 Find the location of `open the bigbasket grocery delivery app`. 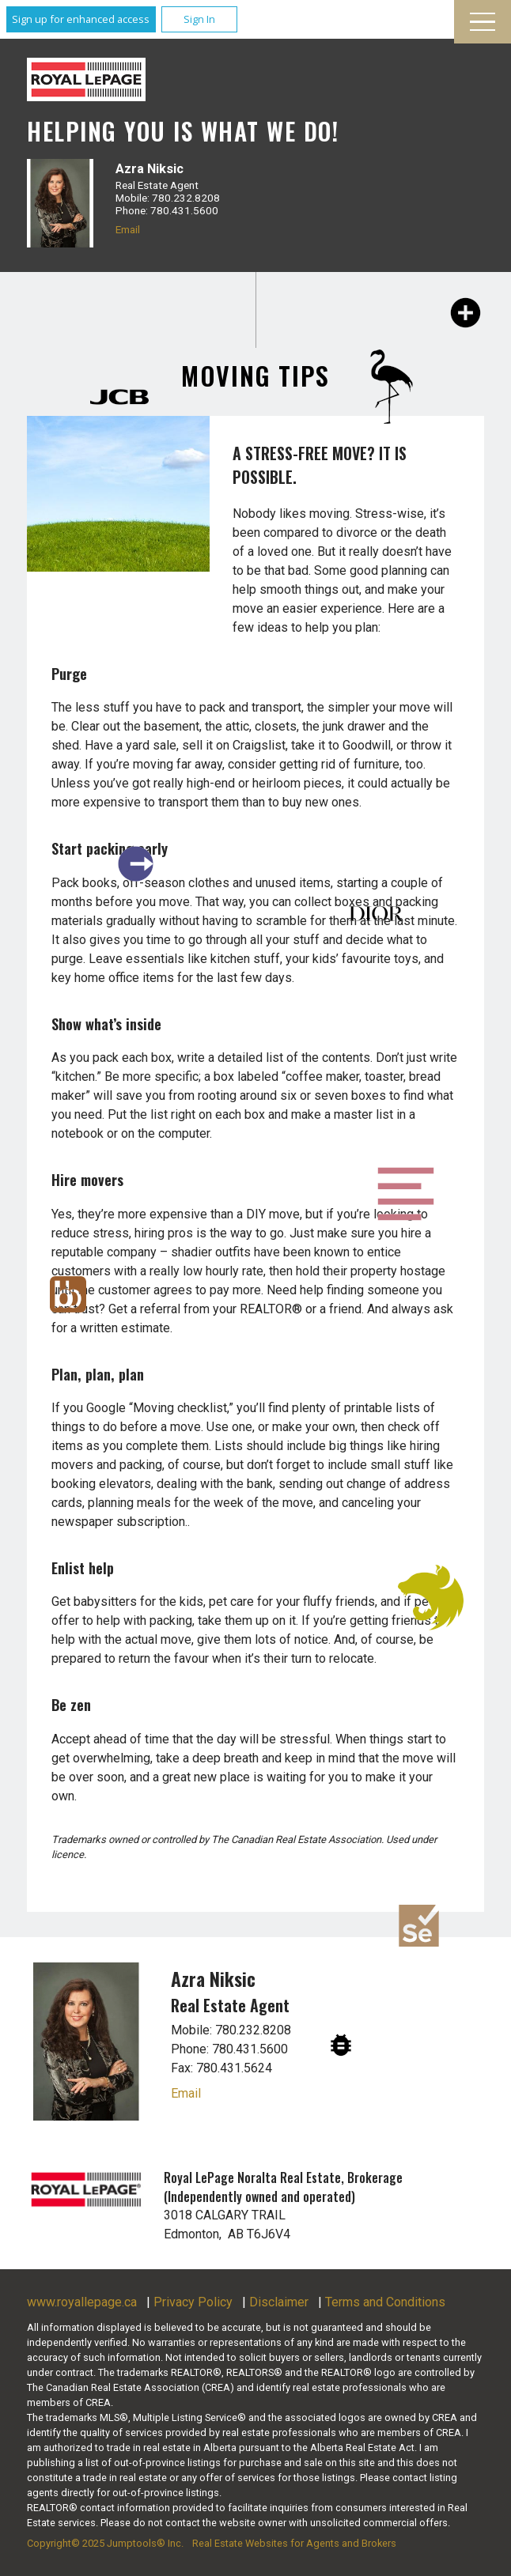

open the bigbasket grocery delivery app is located at coordinates (68, 1294).